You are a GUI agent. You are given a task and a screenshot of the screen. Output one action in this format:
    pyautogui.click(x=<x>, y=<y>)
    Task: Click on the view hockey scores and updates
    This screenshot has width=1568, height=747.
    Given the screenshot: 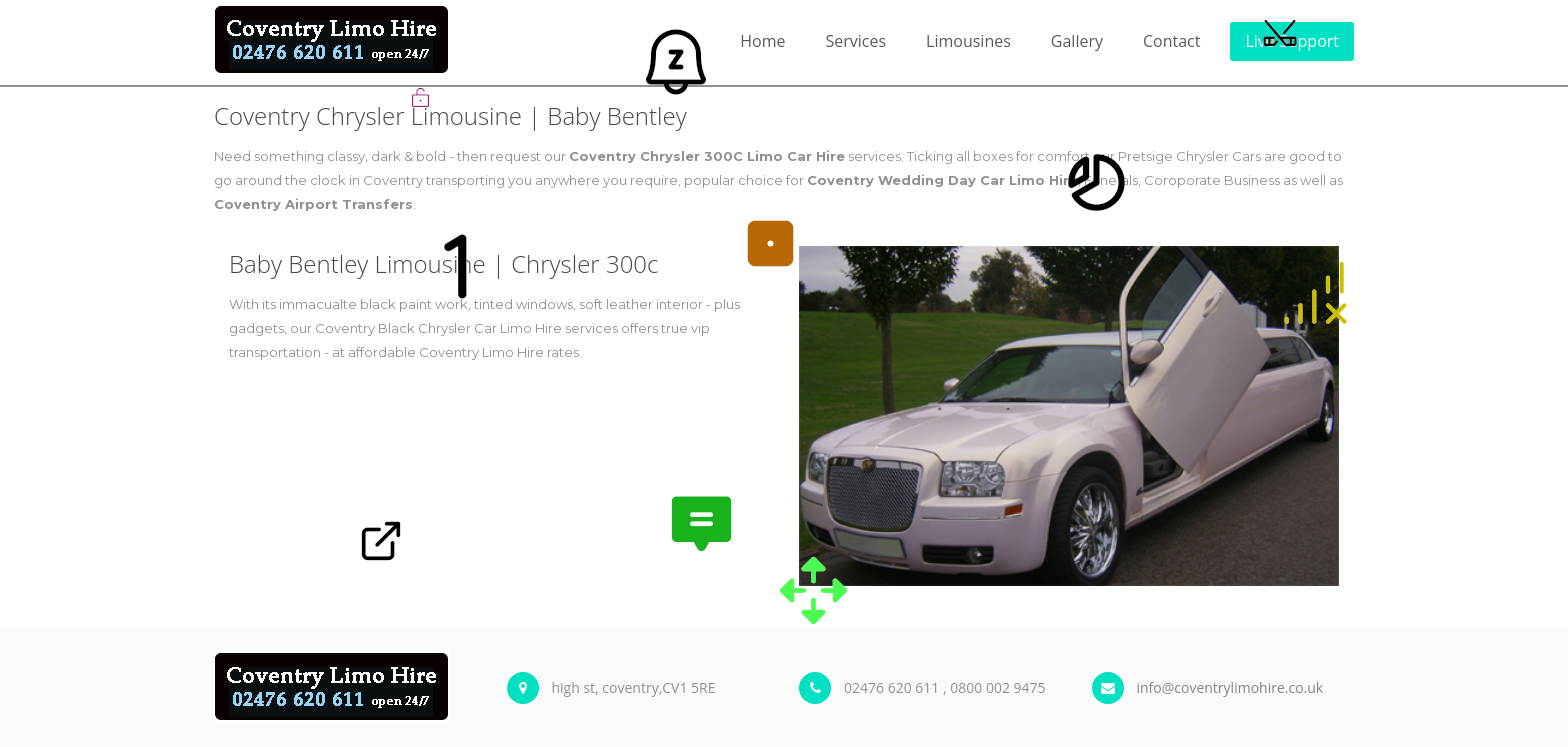 What is the action you would take?
    pyautogui.click(x=1280, y=33)
    